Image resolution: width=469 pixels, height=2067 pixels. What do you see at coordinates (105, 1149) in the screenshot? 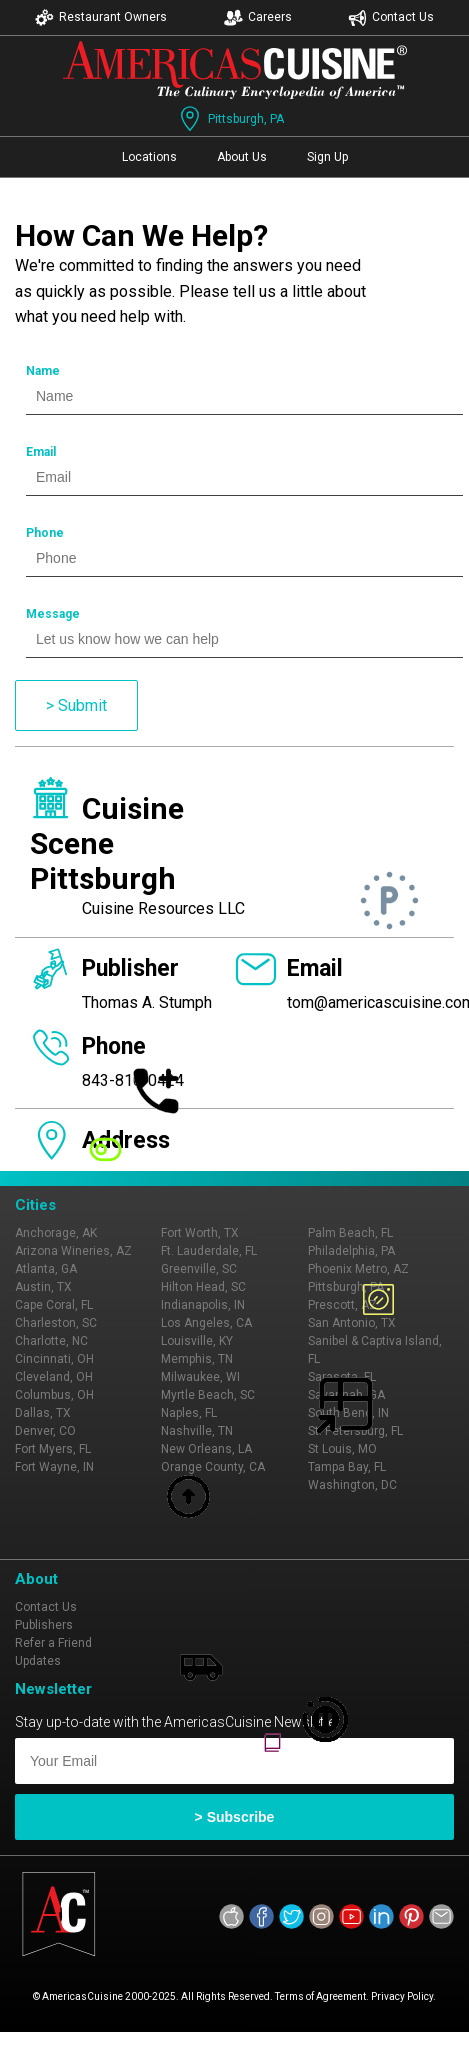
I see `toggle switch in off position` at bounding box center [105, 1149].